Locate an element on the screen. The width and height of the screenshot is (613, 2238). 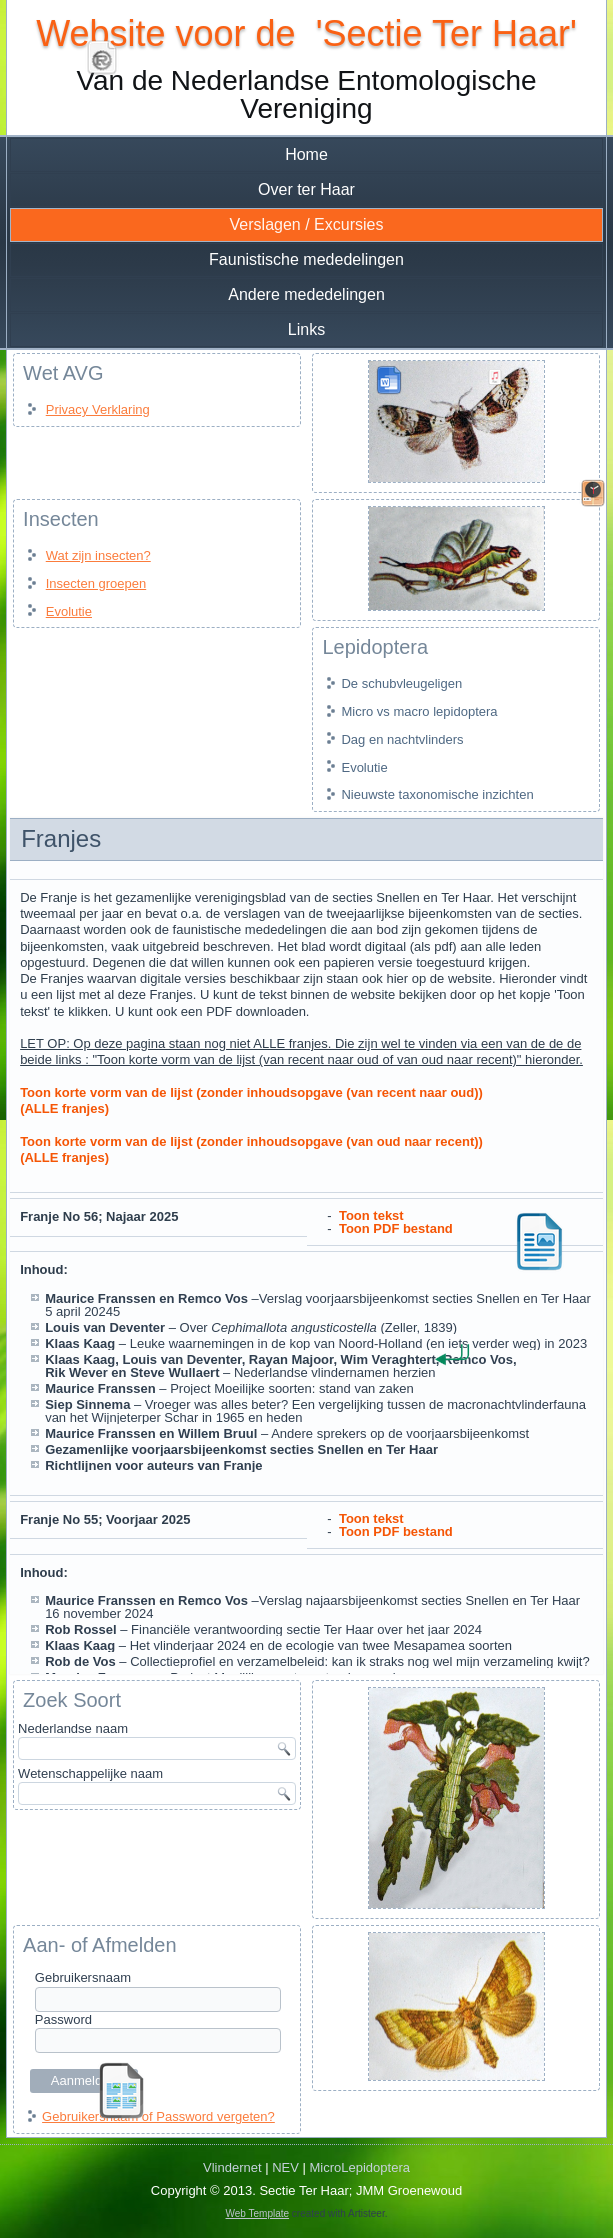
reply to all recipients of an email is located at coordinates (451, 1354).